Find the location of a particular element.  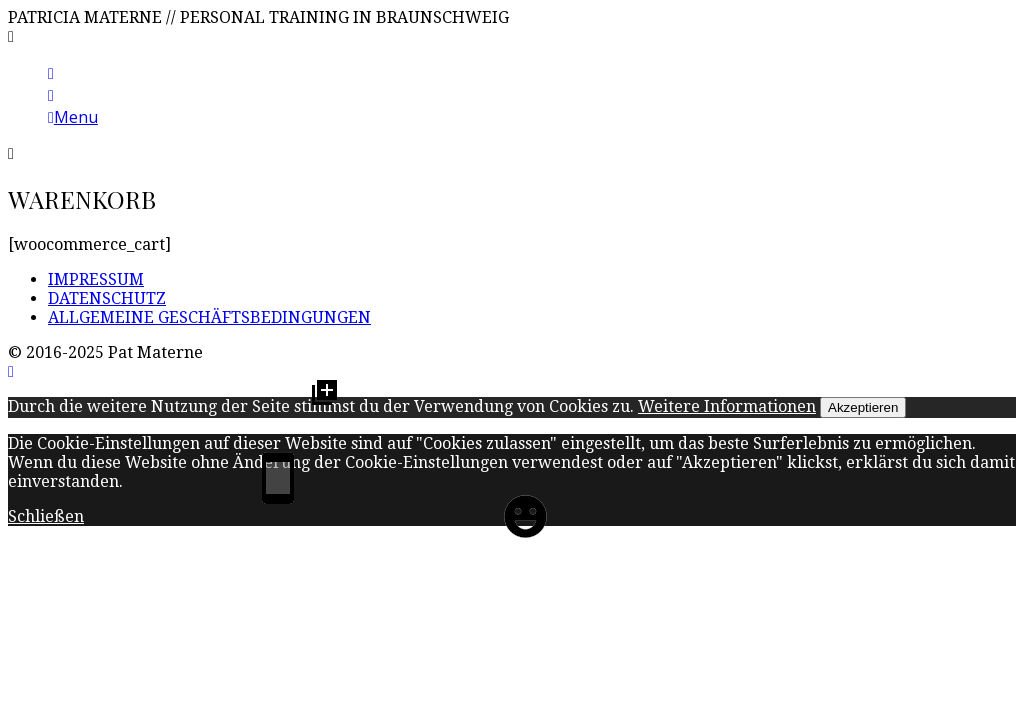

indicates mobile device or smartphone view is located at coordinates (278, 478).